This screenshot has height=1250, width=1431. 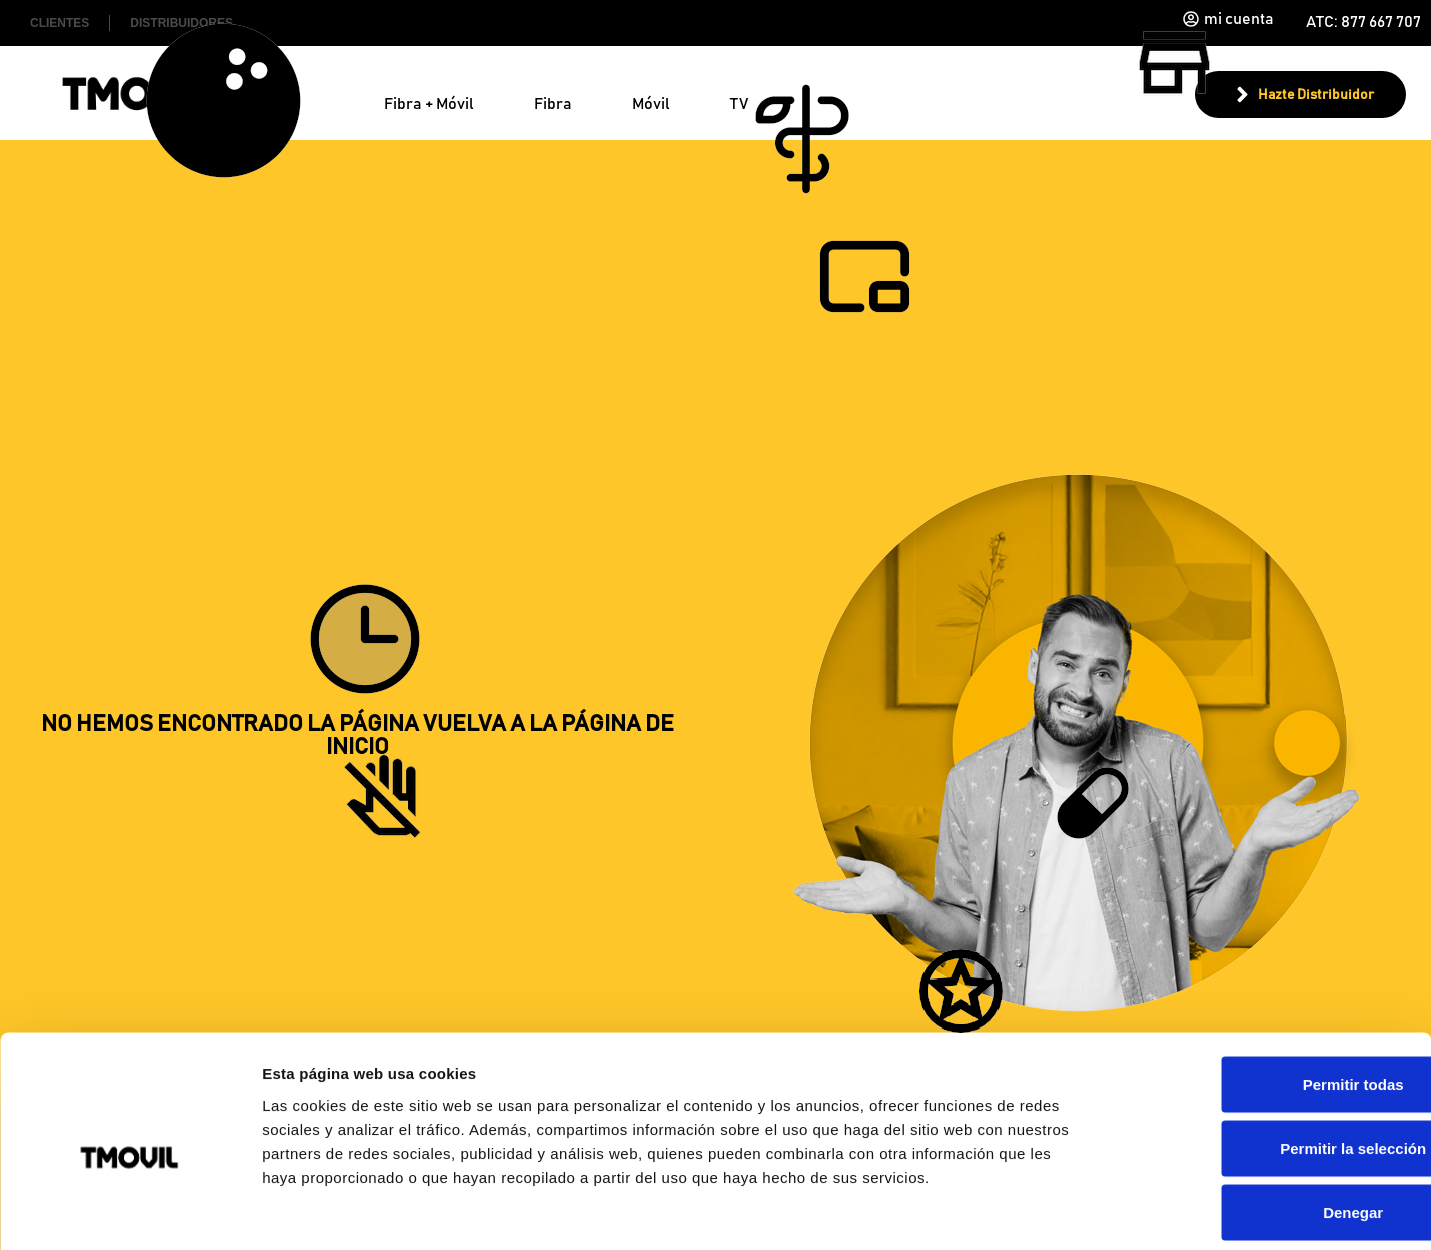 I want to click on enable picture-in-picture mode, so click(x=864, y=276).